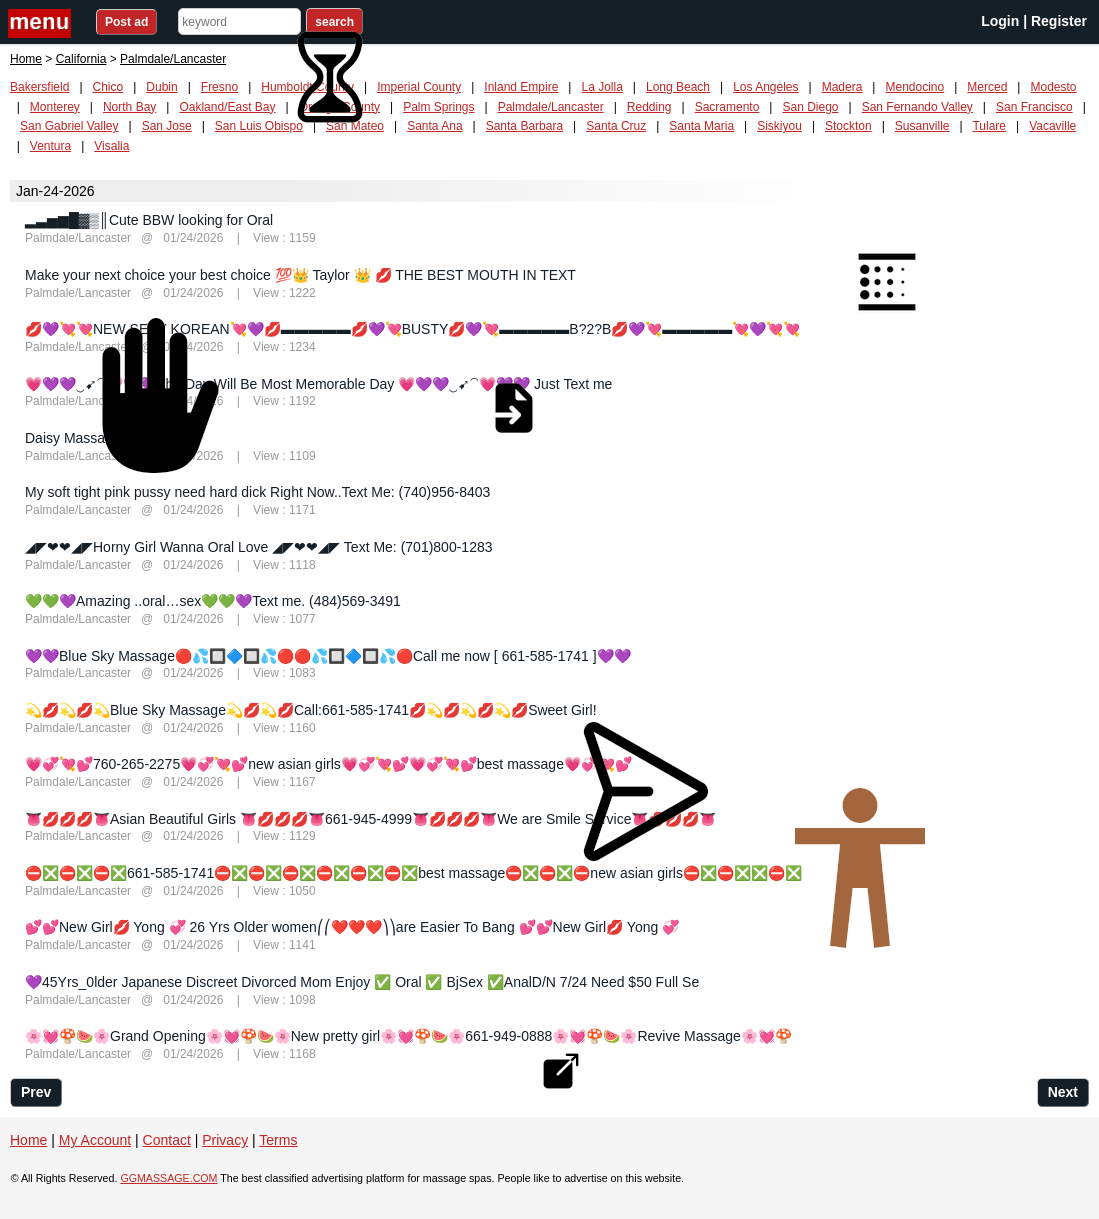 Image resolution: width=1099 pixels, height=1219 pixels. What do you see at coordinates (160, 395) in the screenshot?
I see `stop or halt an action` at bounding box center [160, 395].